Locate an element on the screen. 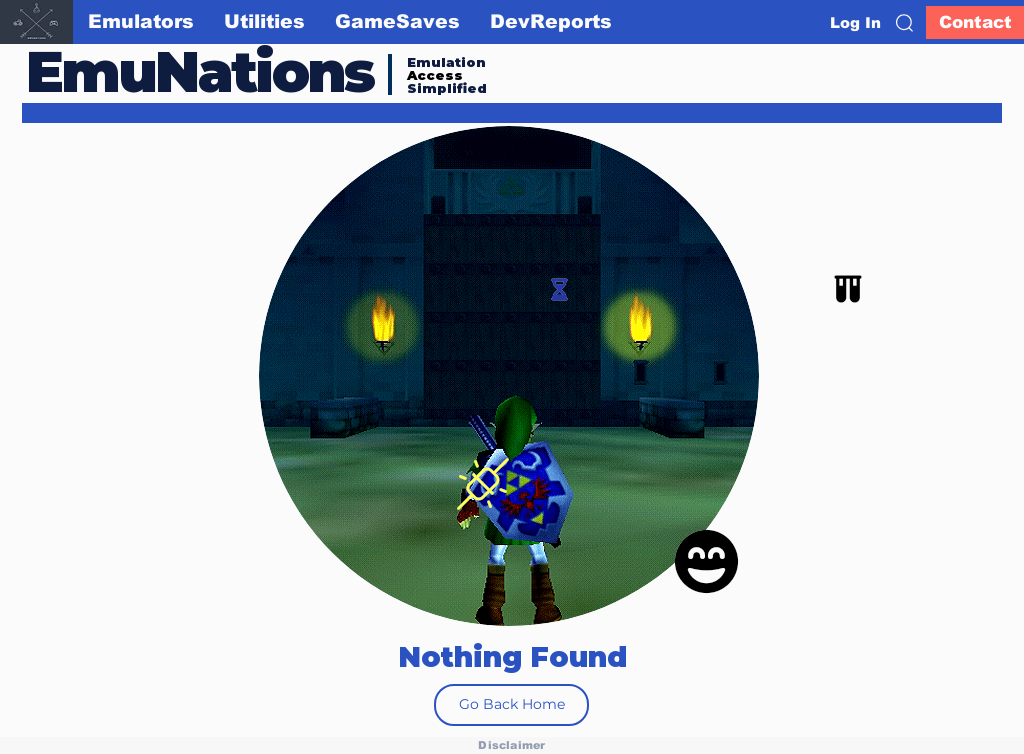 The height and width of the screenshot is (754, 1024). indicates an active connection established is located at coordinates (483, 484).